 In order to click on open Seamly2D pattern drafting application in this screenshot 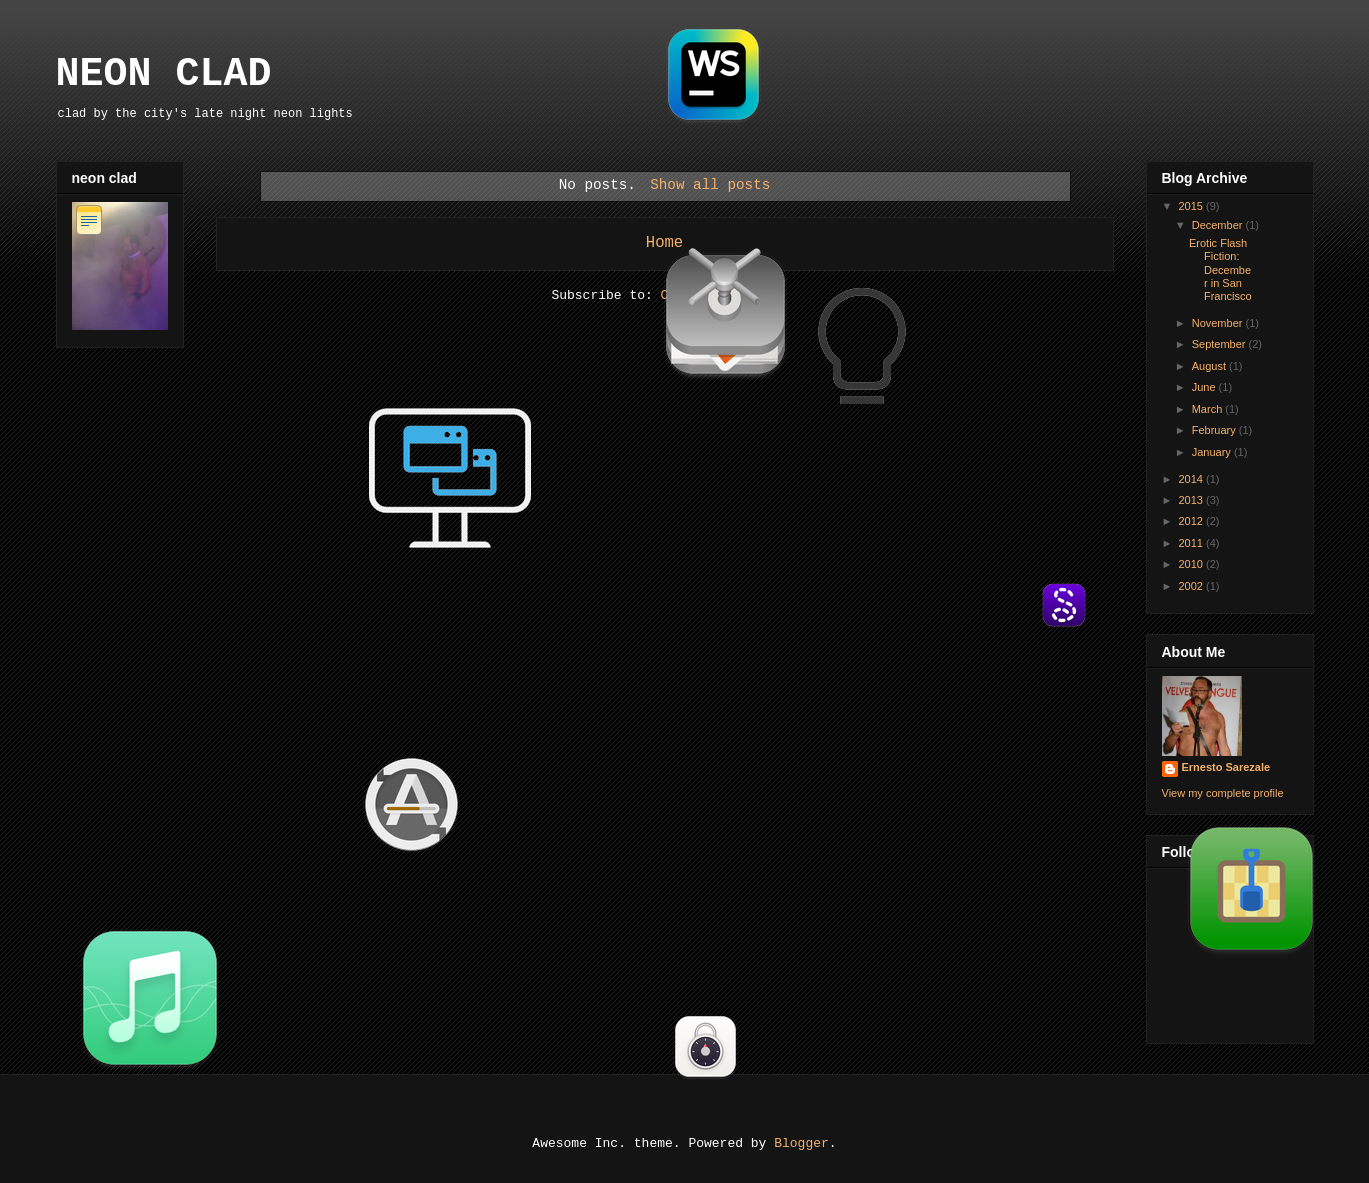, I will do `click(1064, 605)`.